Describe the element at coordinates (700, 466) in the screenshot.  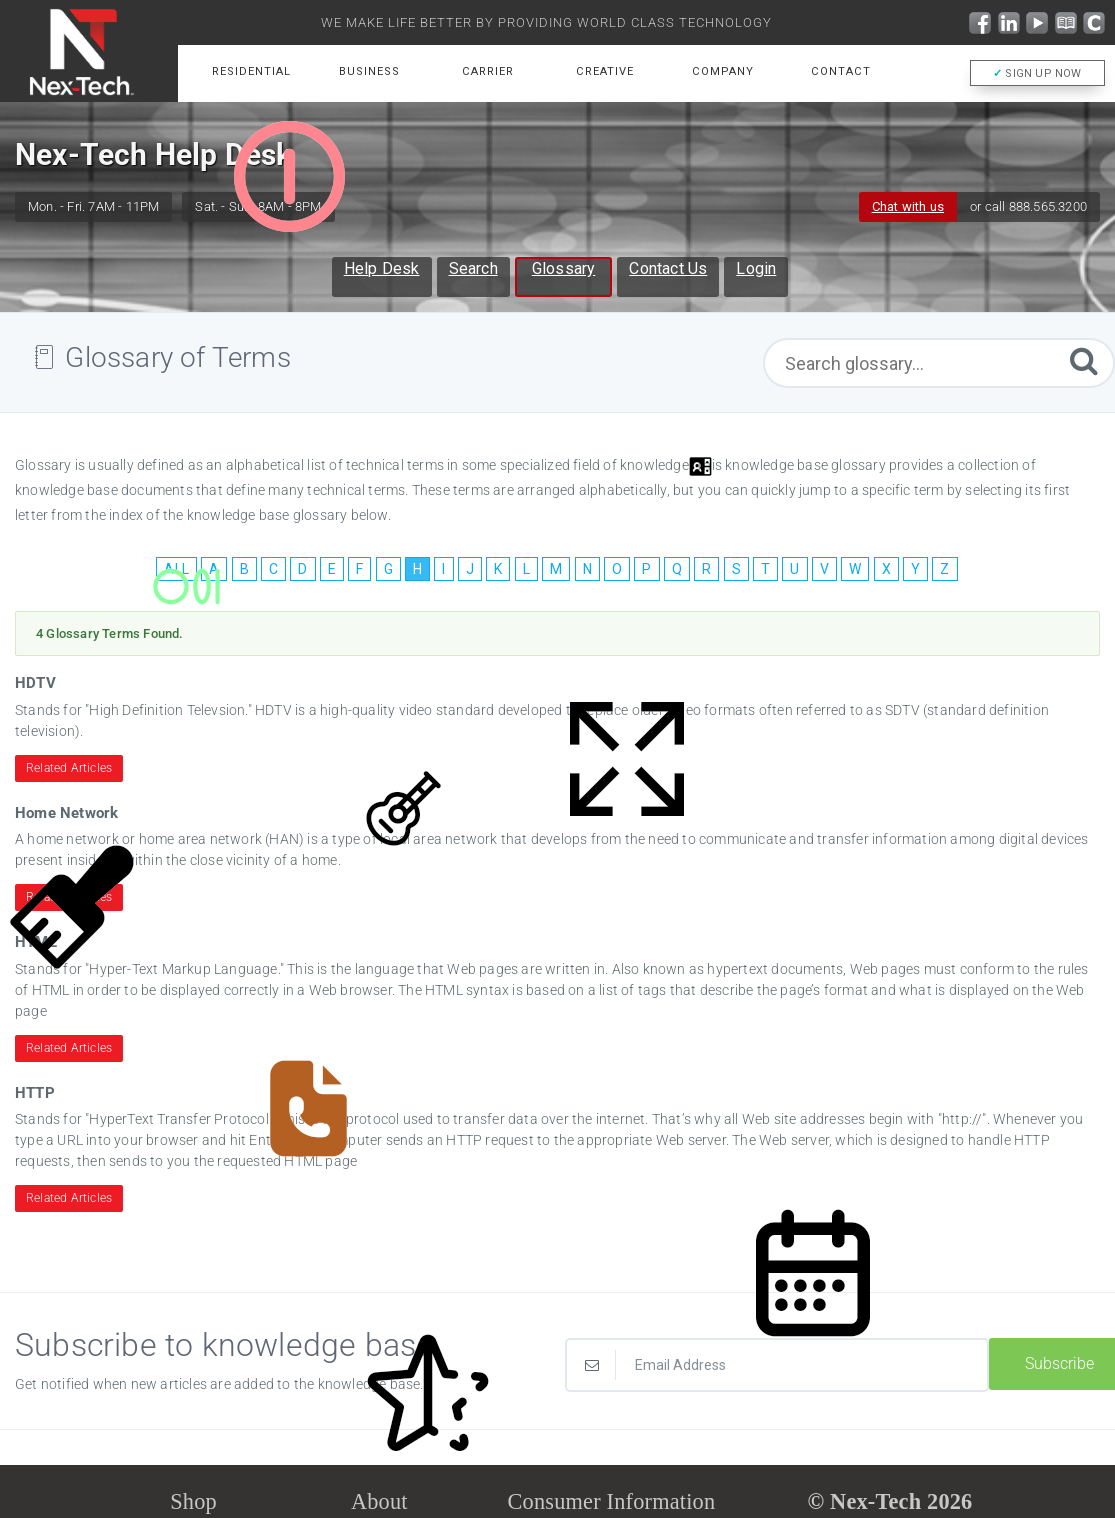
I see `start or join a video conference` at that location.